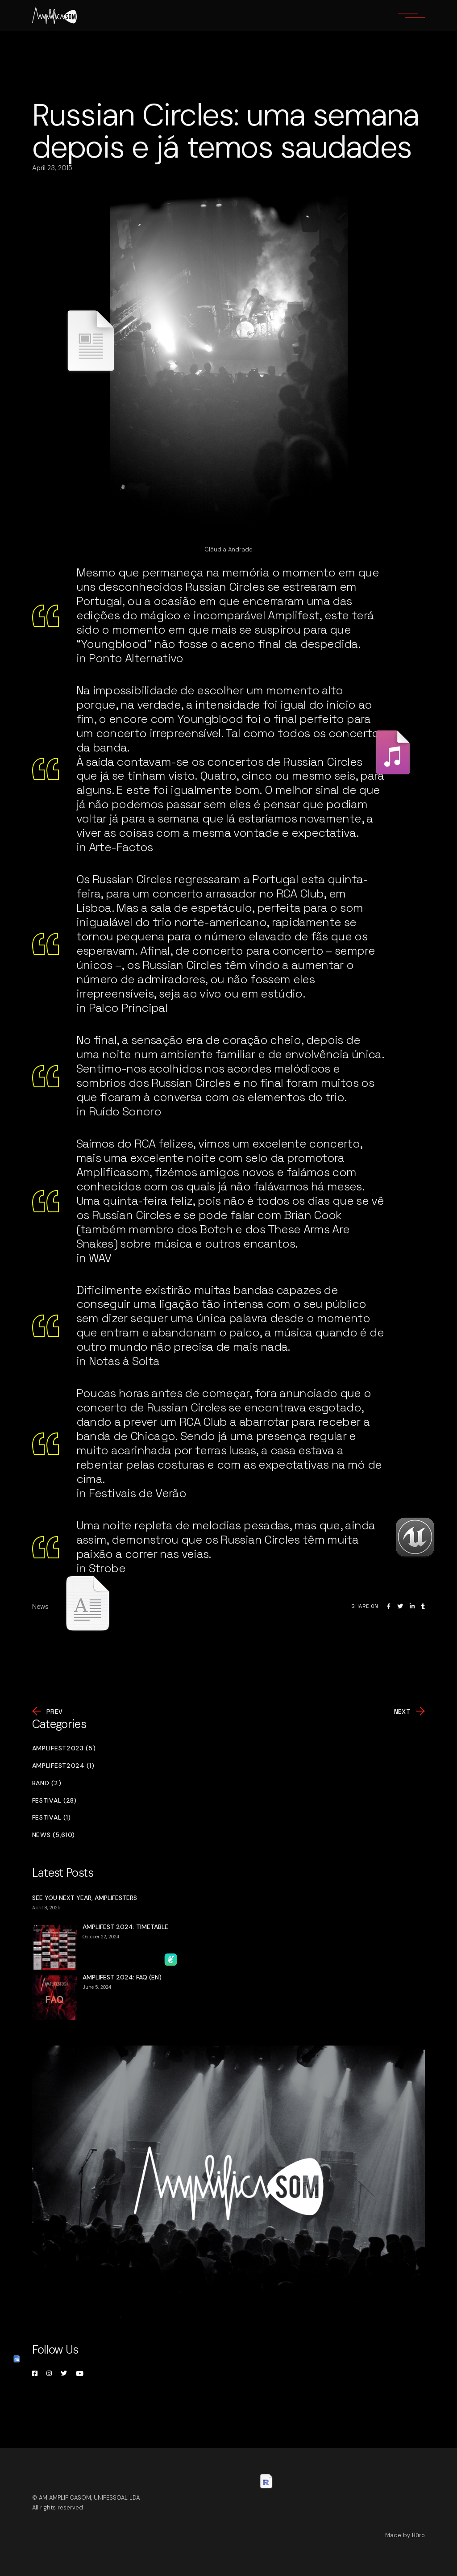 The width and height of the screenshot is (457, 2576). What do you see at coordinates (266, 2481) in the screenshot?
I see `an R programming language source file` at bounding box center [266, 2481].